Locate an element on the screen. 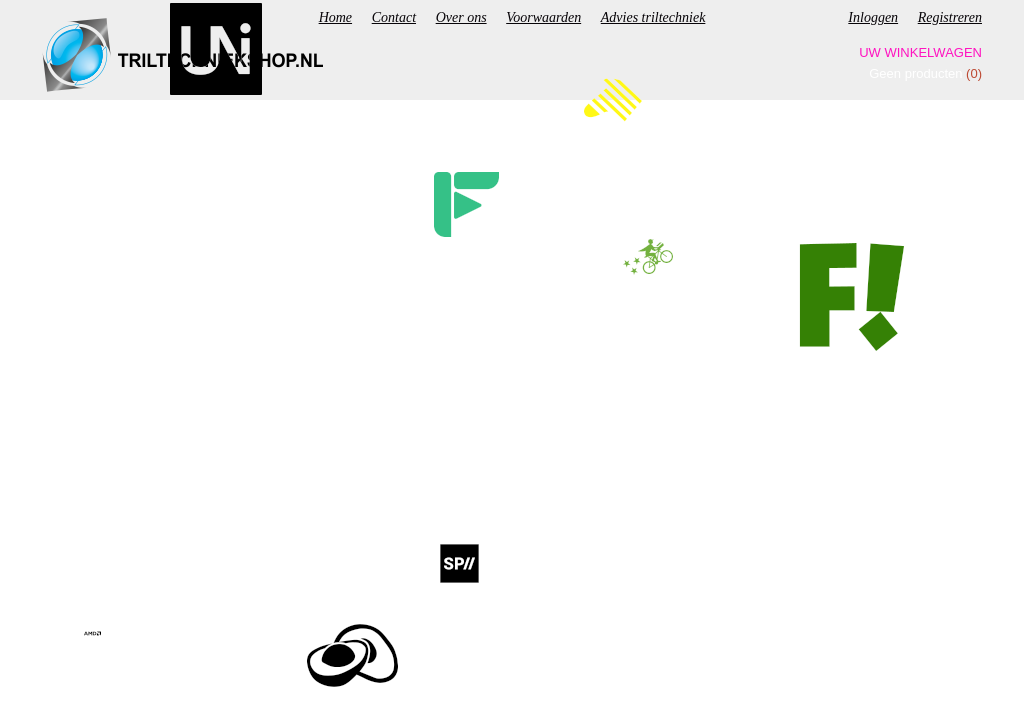  ArangoDB database service logo is located at coordinates (352, 655).